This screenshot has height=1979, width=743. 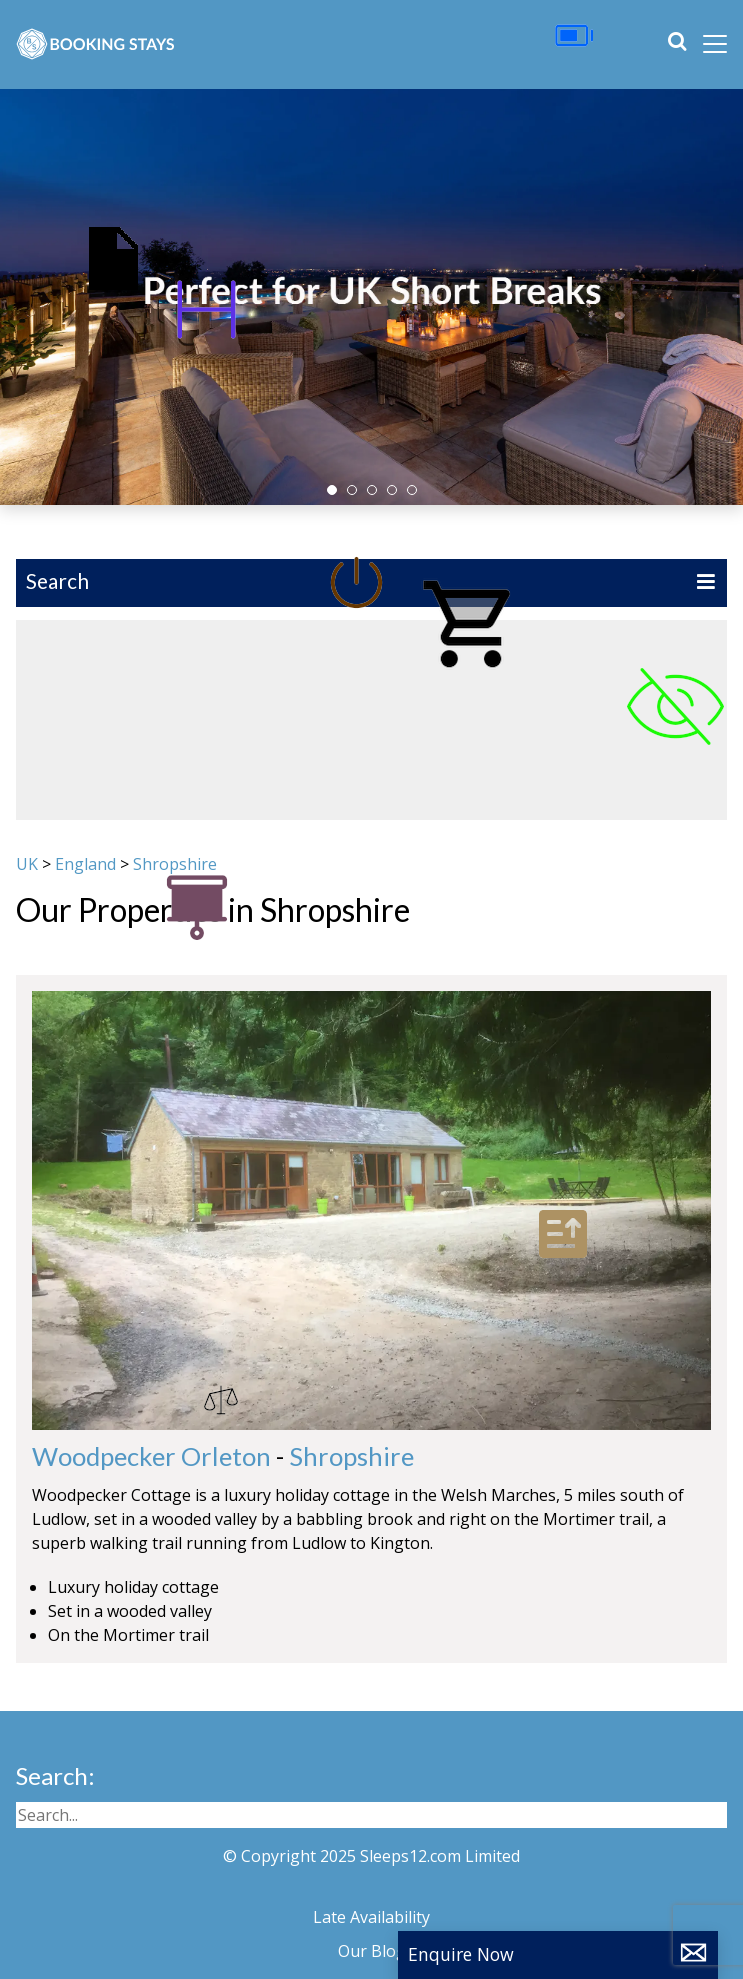 What do you see at coordinates (563, 1234) in the screenshot?
I see `sort items in descending order` at bounding box center [563, 1234].